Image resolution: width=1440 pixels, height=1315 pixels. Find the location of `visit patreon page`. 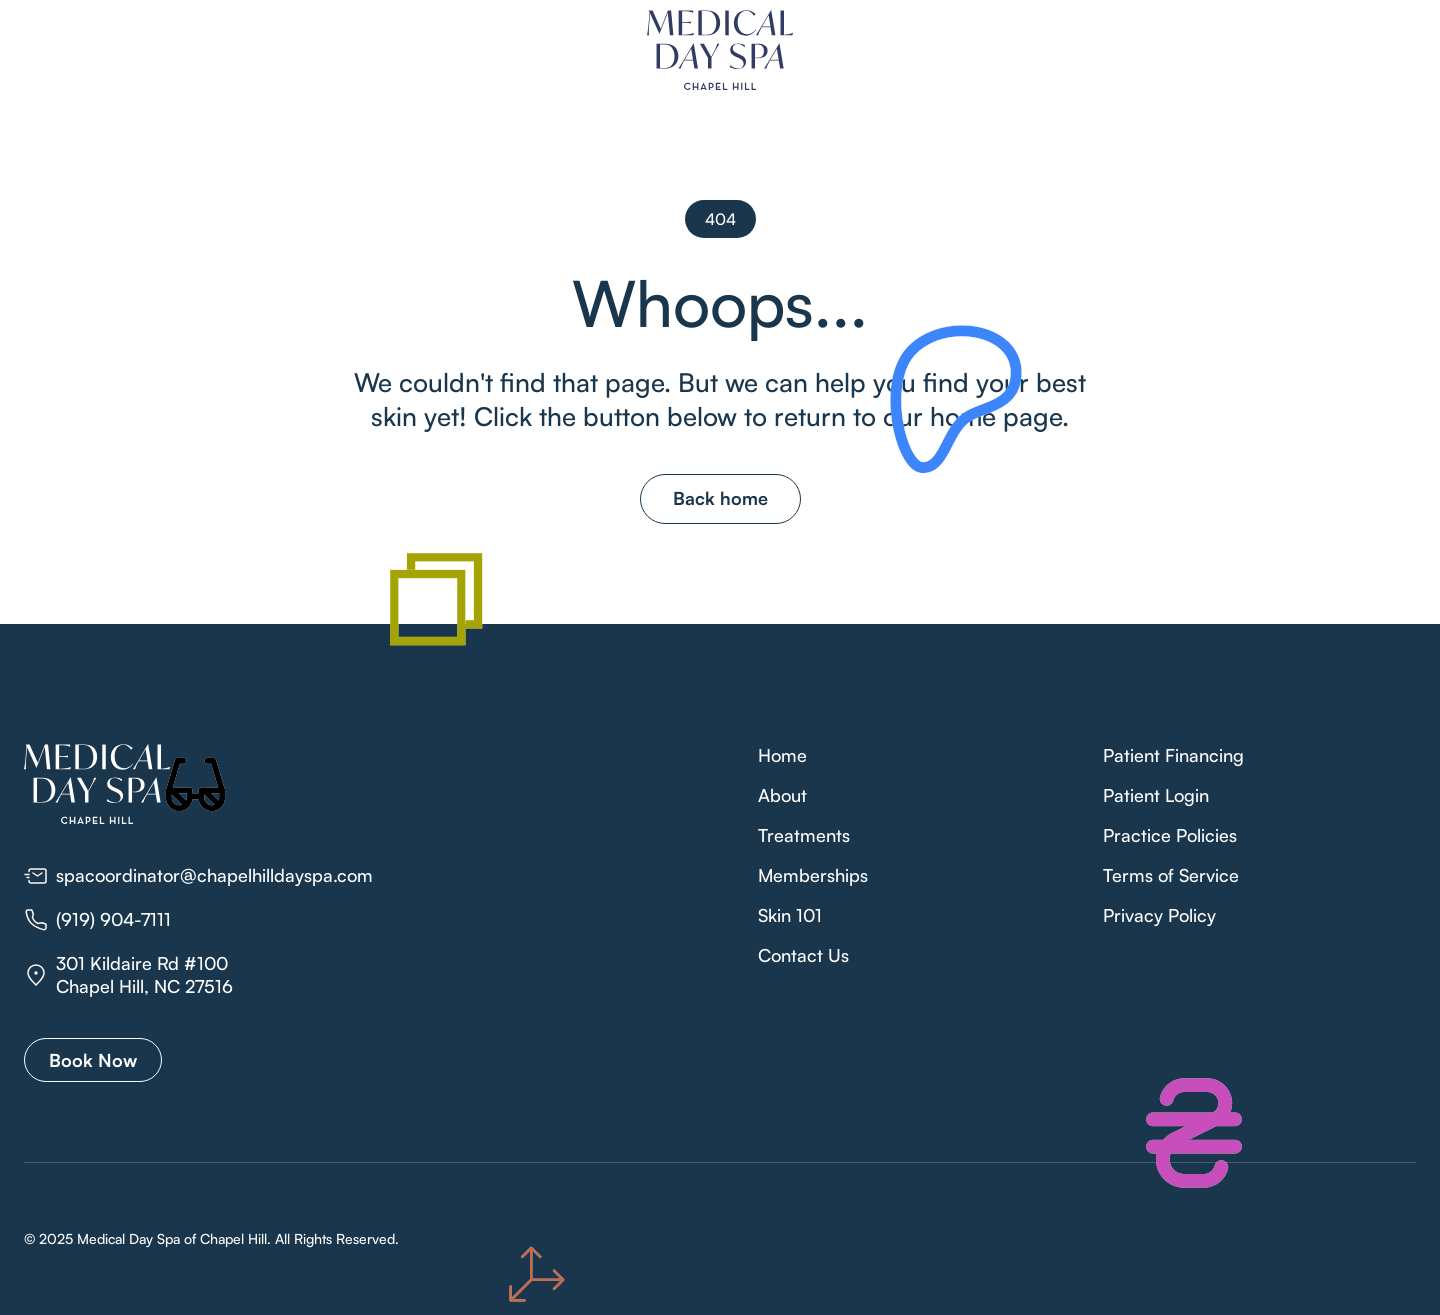

visit patreon page is located at coordinates (950, 396).